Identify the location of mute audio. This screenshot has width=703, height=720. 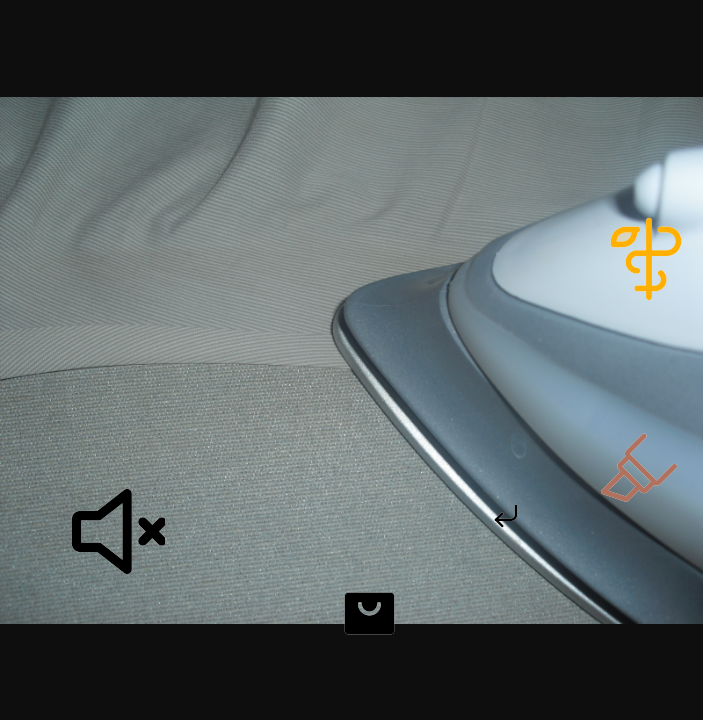
(114, 531).